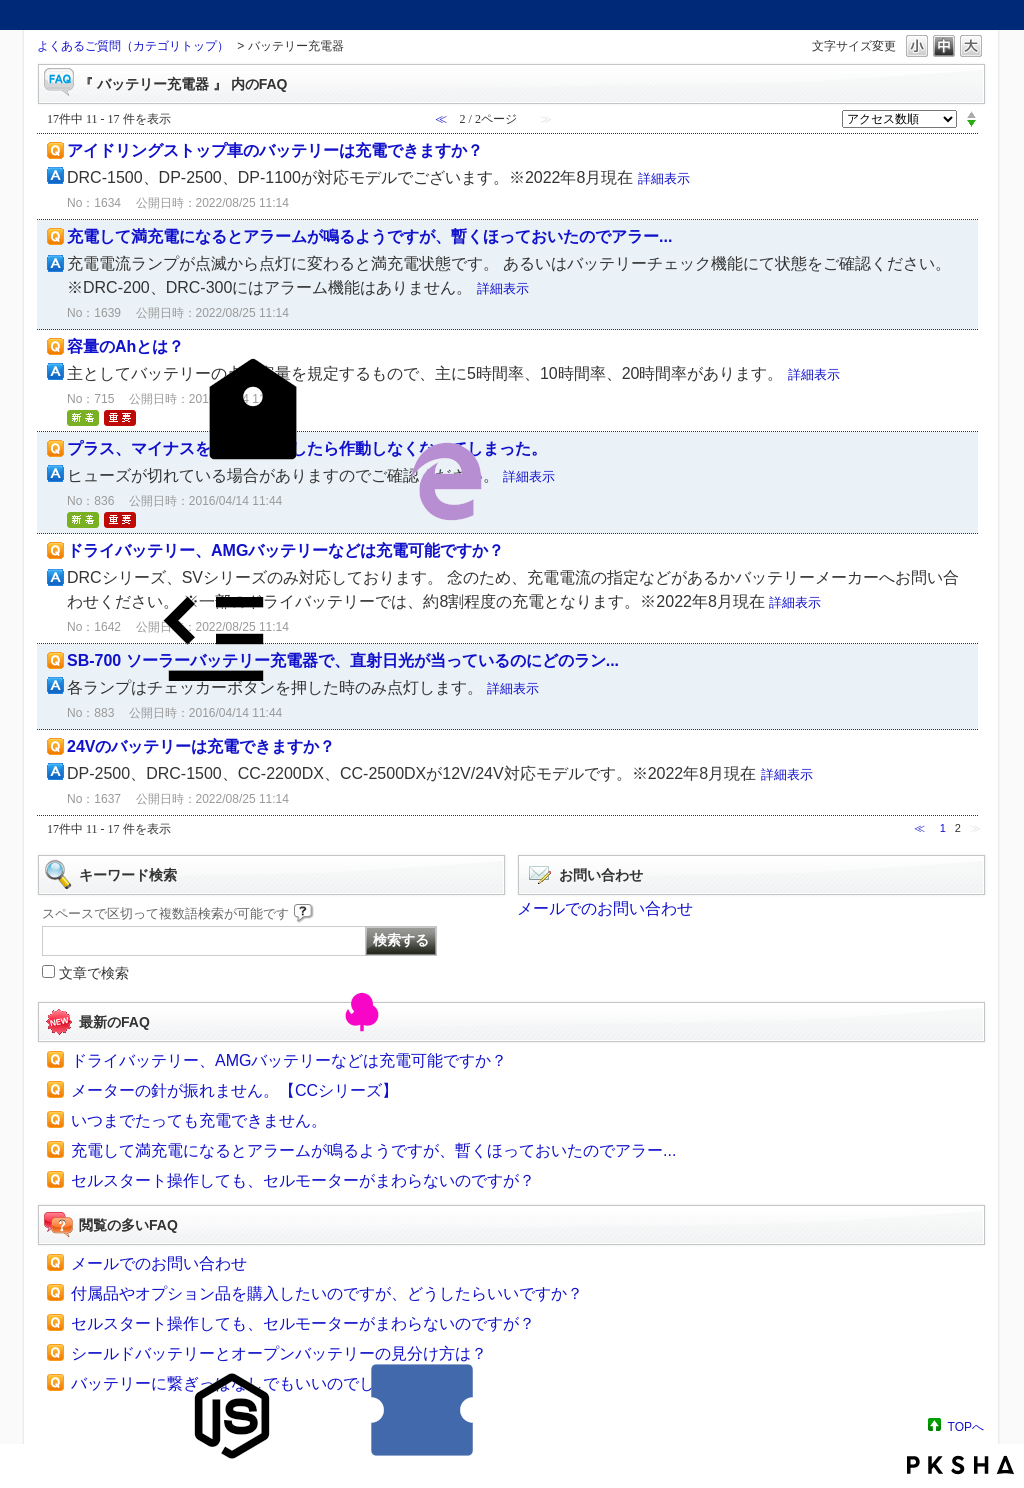 The height and width of the screenshot is (1488, 1024). What do you see at coordinates (422, 1410) in the screenshot?
I see `view your tickets or passes` at bounding box center [422, 1410].